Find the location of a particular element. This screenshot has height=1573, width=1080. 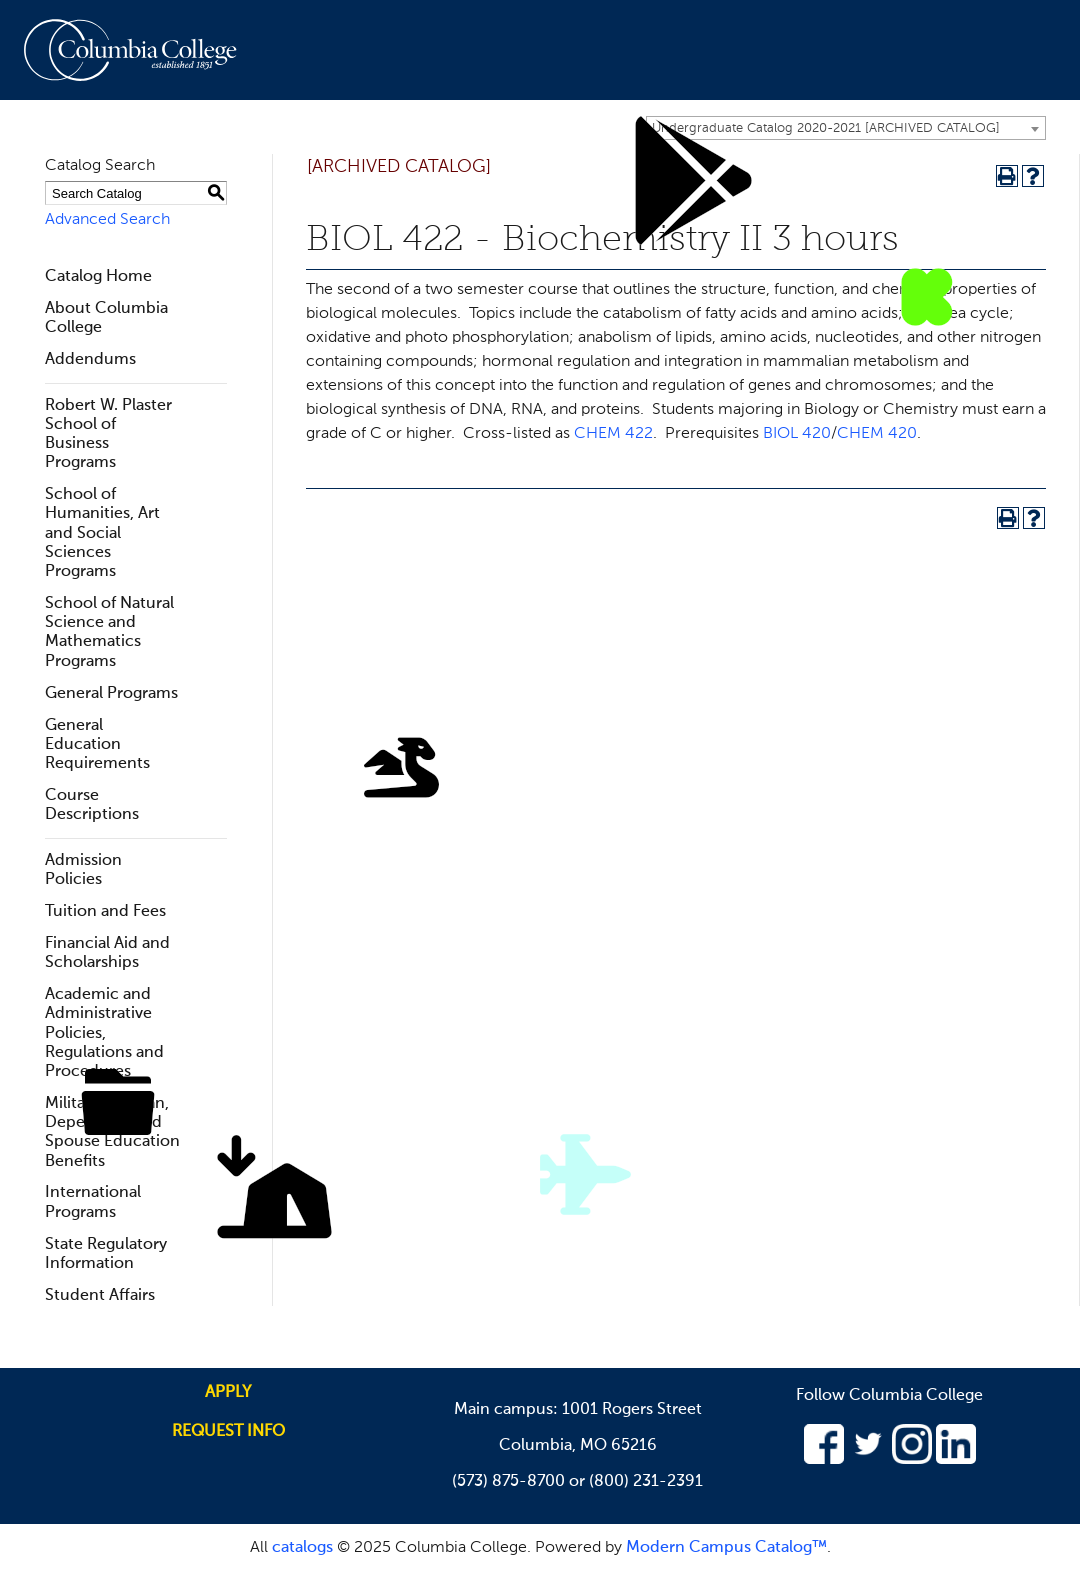

open folder to view contents is located at coordinates (118, 1102).